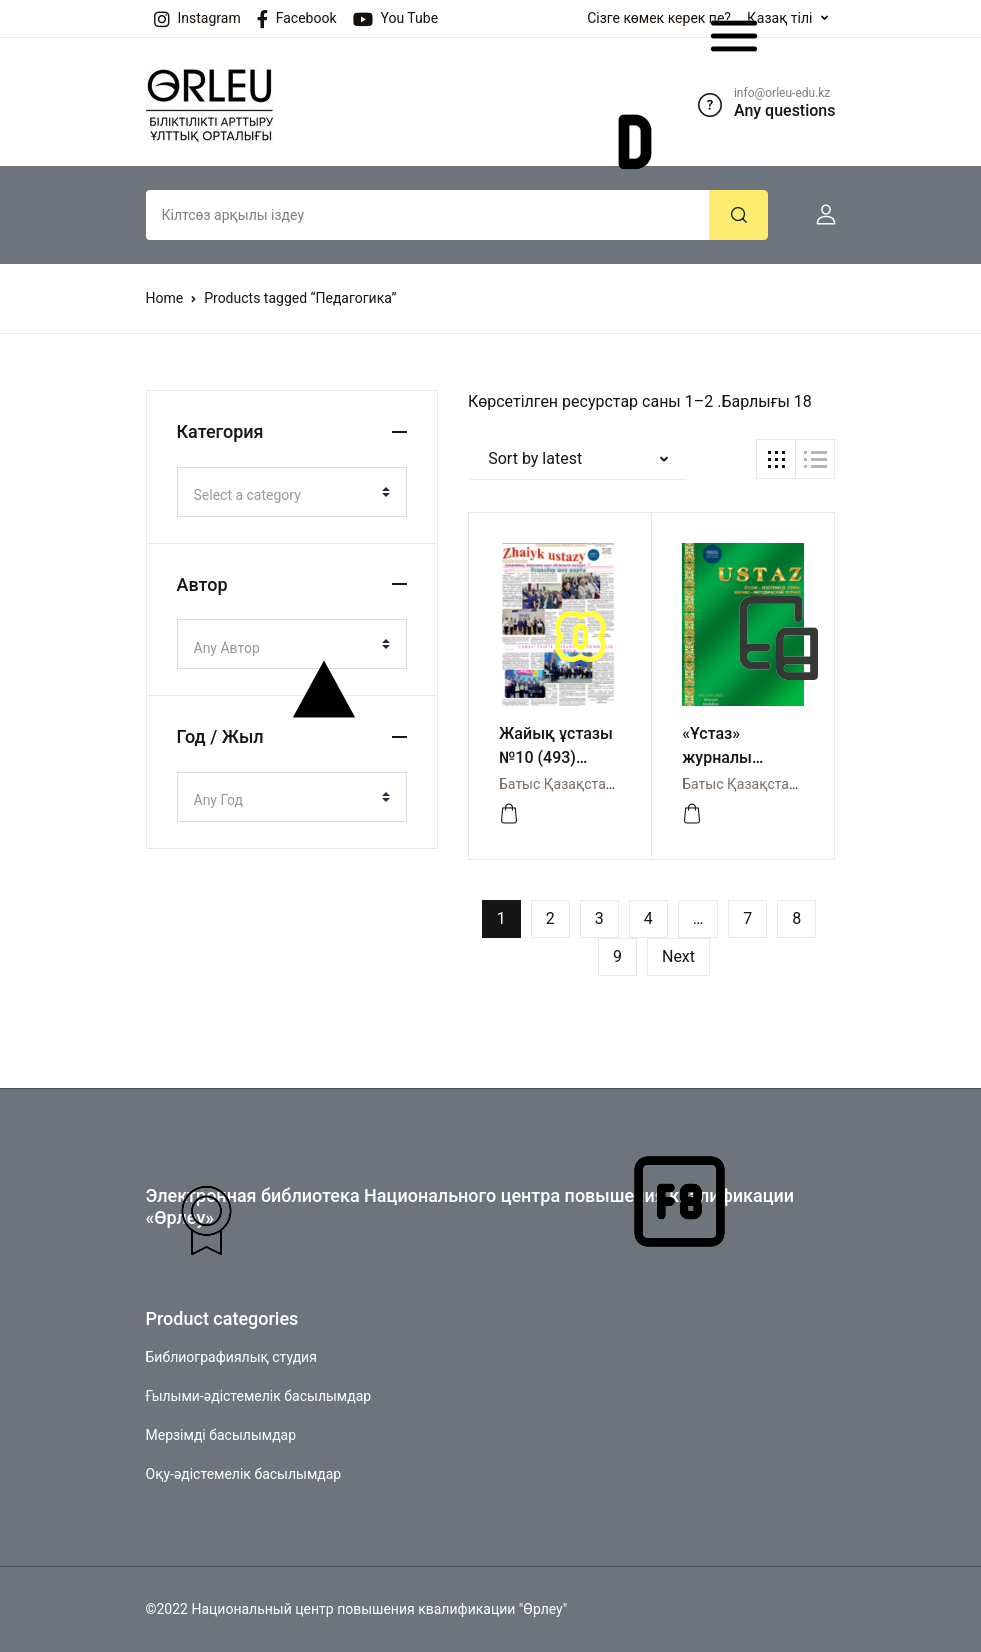 This screenshot has width=981, height=1652. What do you see at coordinates (734, 36) in the screenshot?
I see `open navigation menu` at bounding box center [734, 36].